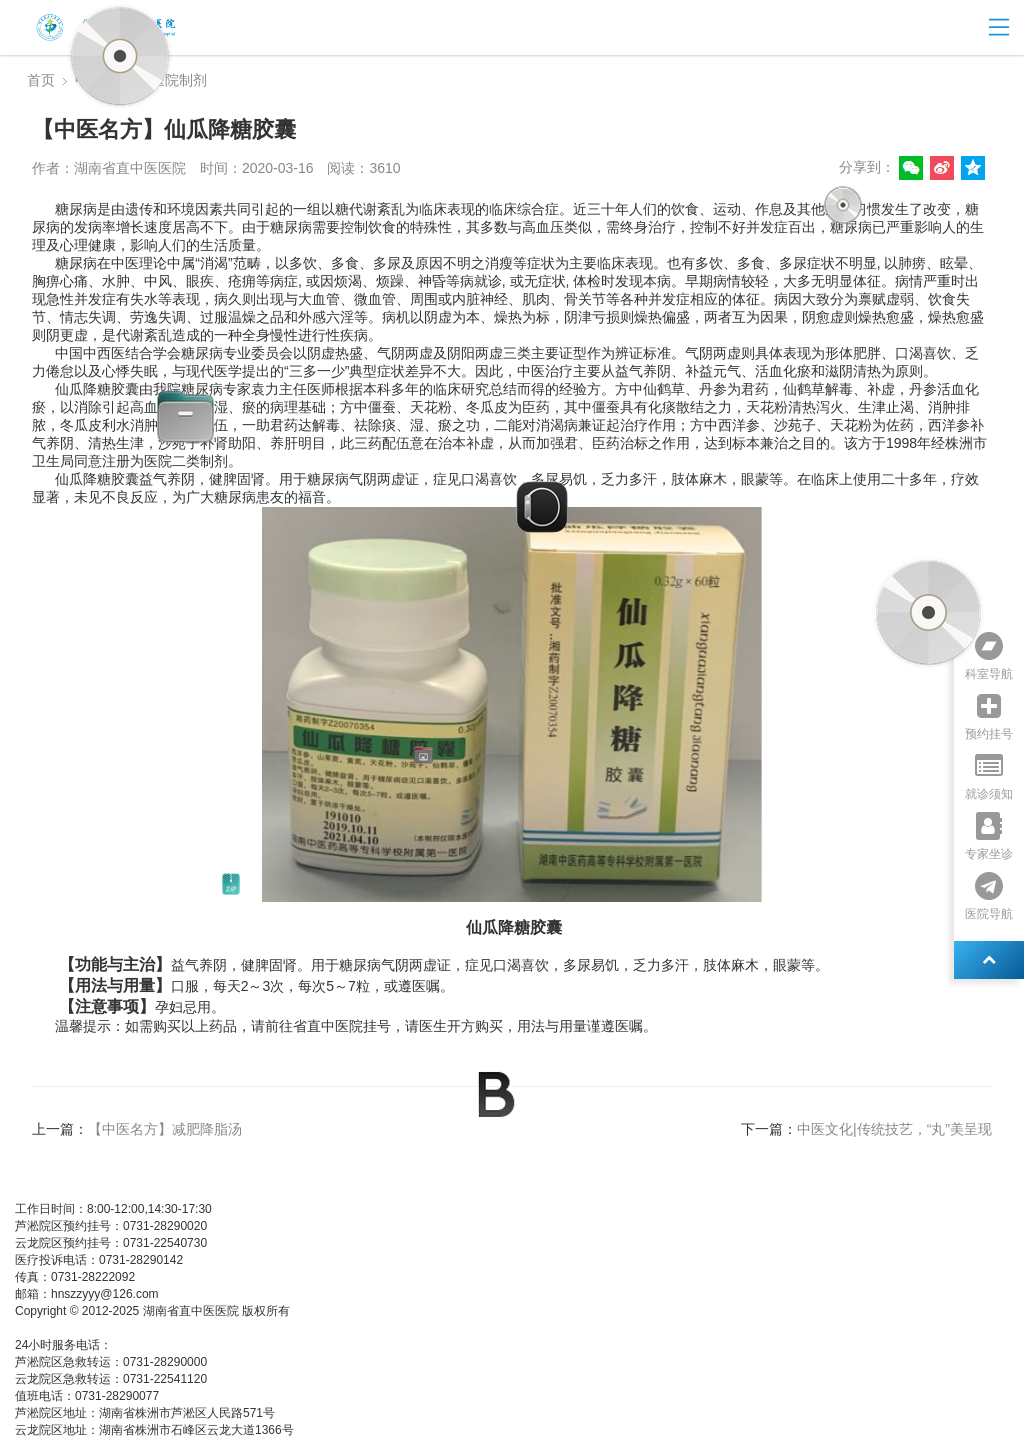 The width and height of the screenshot is (1024, 1454). Describe the element at coordinates (423, 754) in the screenshot. I see `open pictures folder` at that location.